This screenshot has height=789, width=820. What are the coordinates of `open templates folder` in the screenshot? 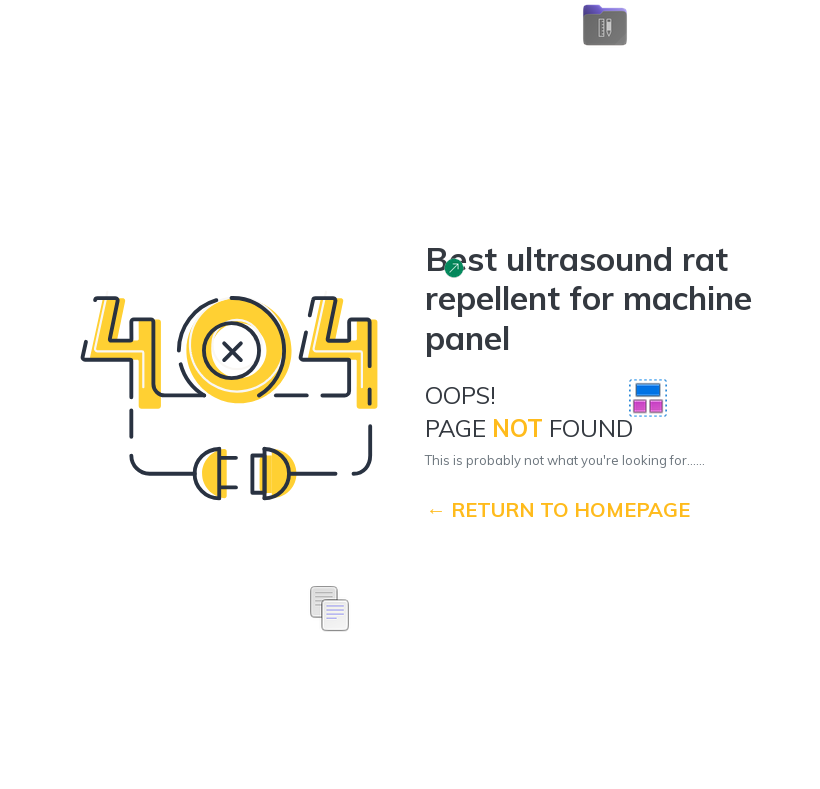 It's located at (605, 25).